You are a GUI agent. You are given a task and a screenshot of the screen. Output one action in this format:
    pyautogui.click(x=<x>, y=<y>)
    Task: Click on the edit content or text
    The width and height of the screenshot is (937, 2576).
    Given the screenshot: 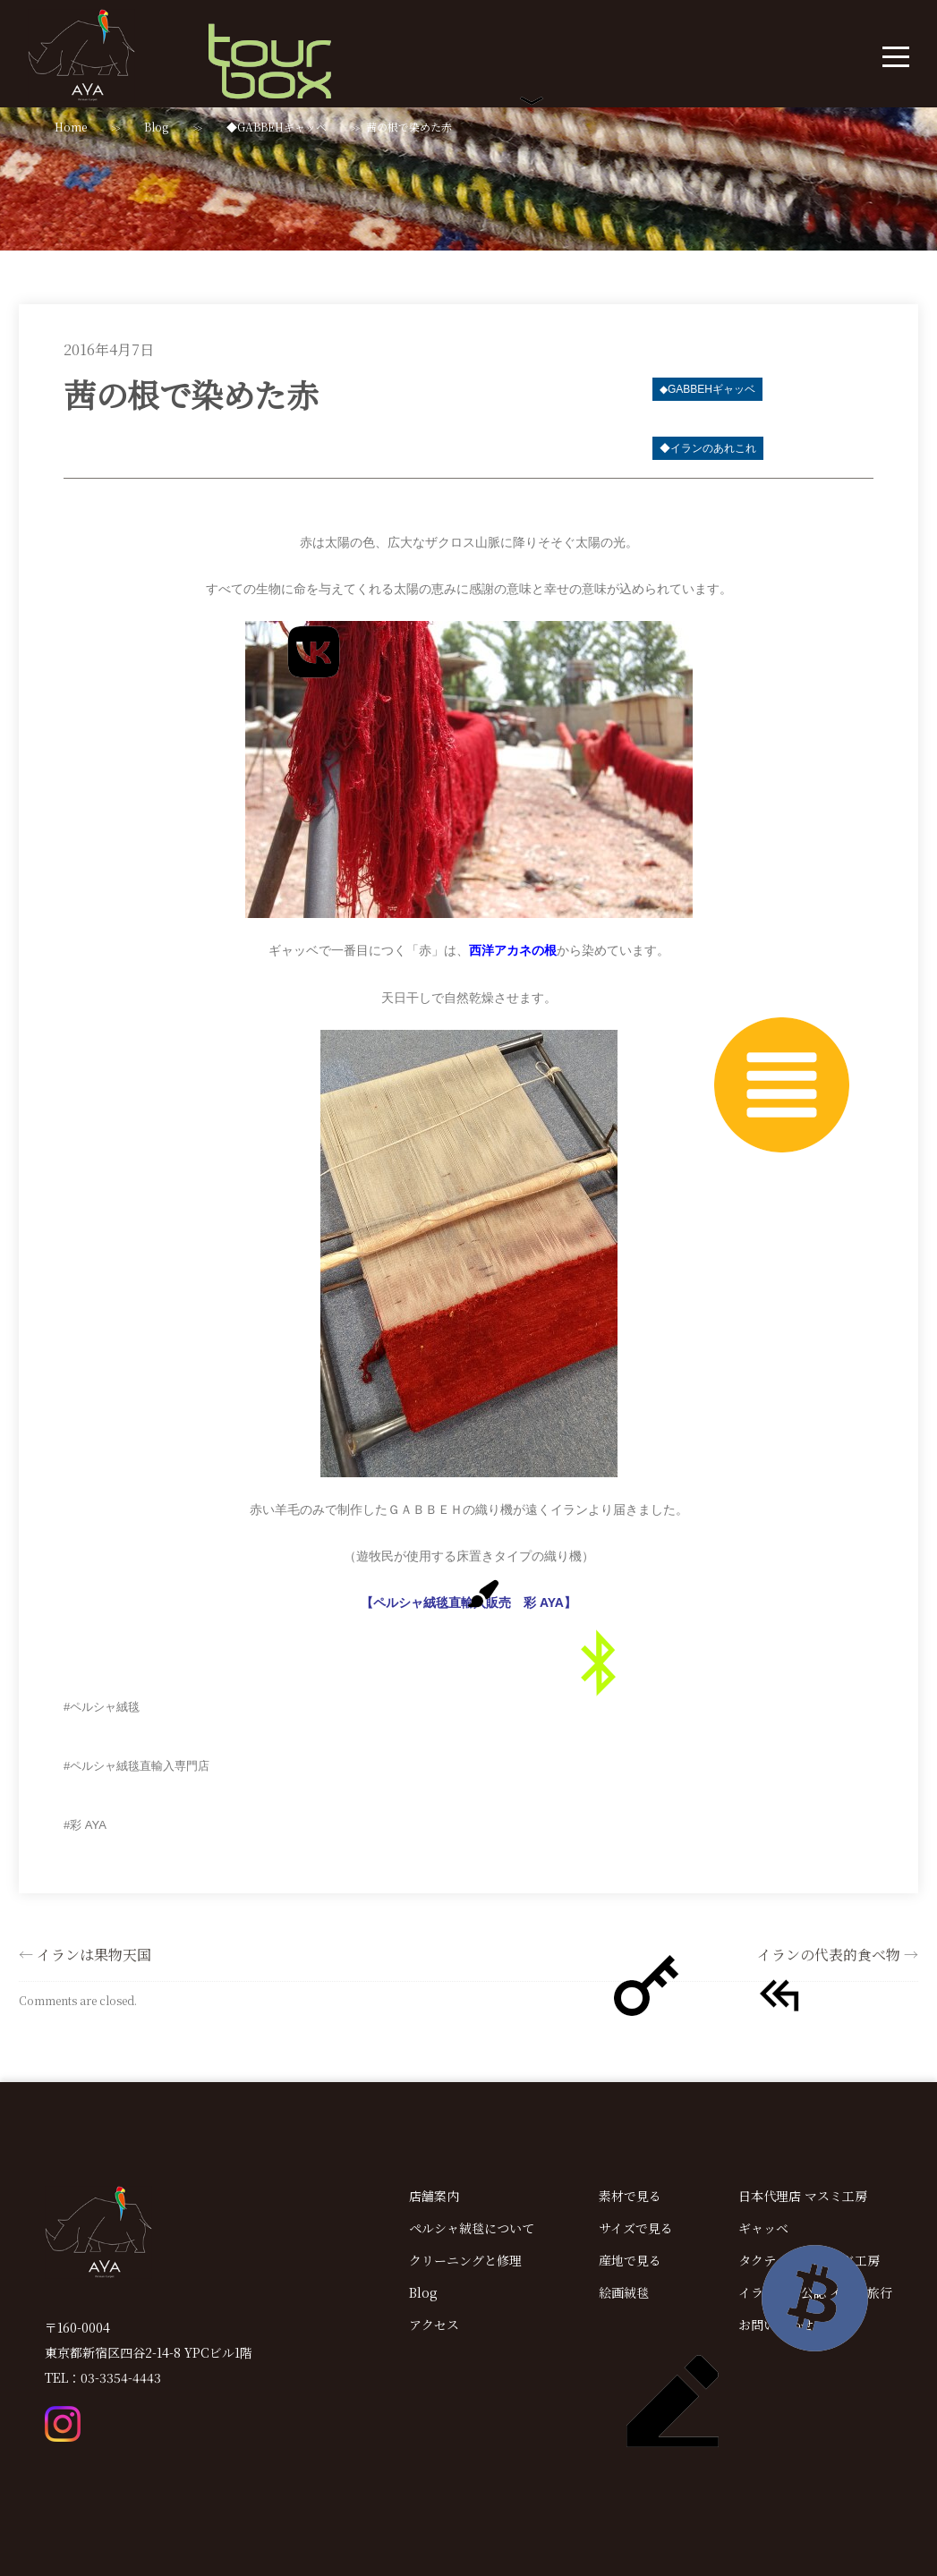 What is the action you would take?
    pyautogui.click(x=672, y=2401)
    